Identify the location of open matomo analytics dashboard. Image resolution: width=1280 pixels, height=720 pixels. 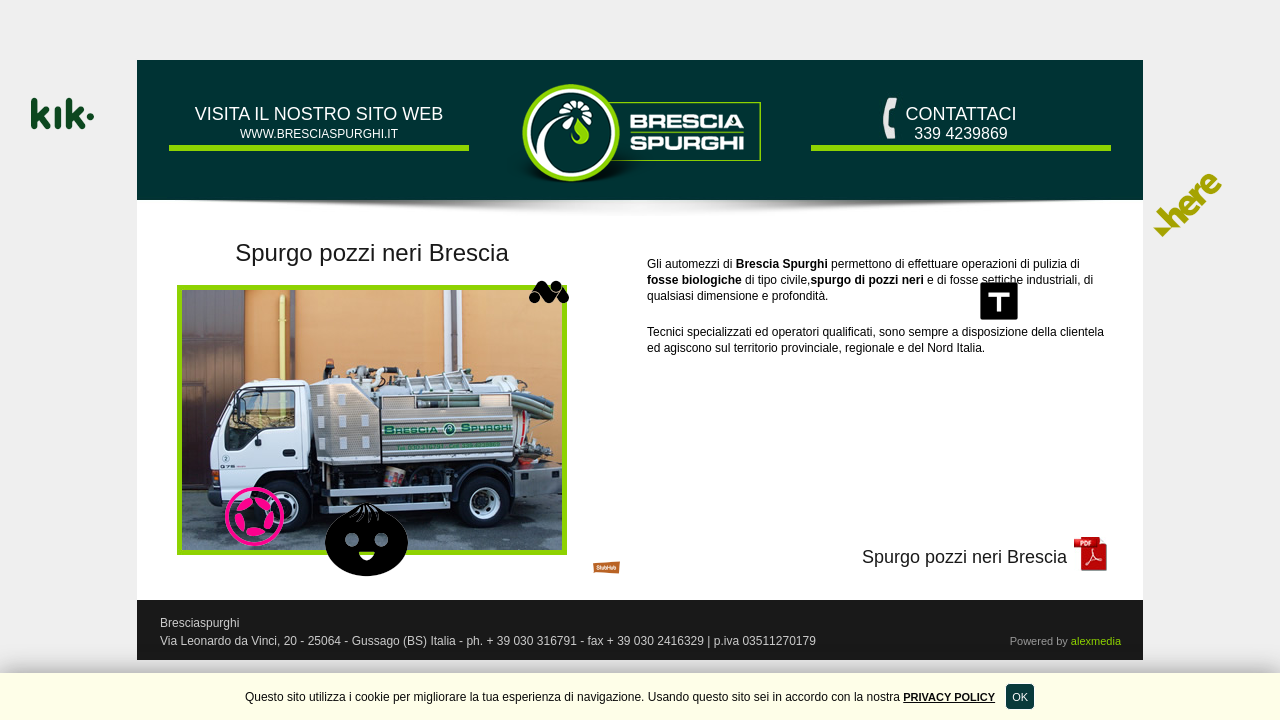
(549, 292).